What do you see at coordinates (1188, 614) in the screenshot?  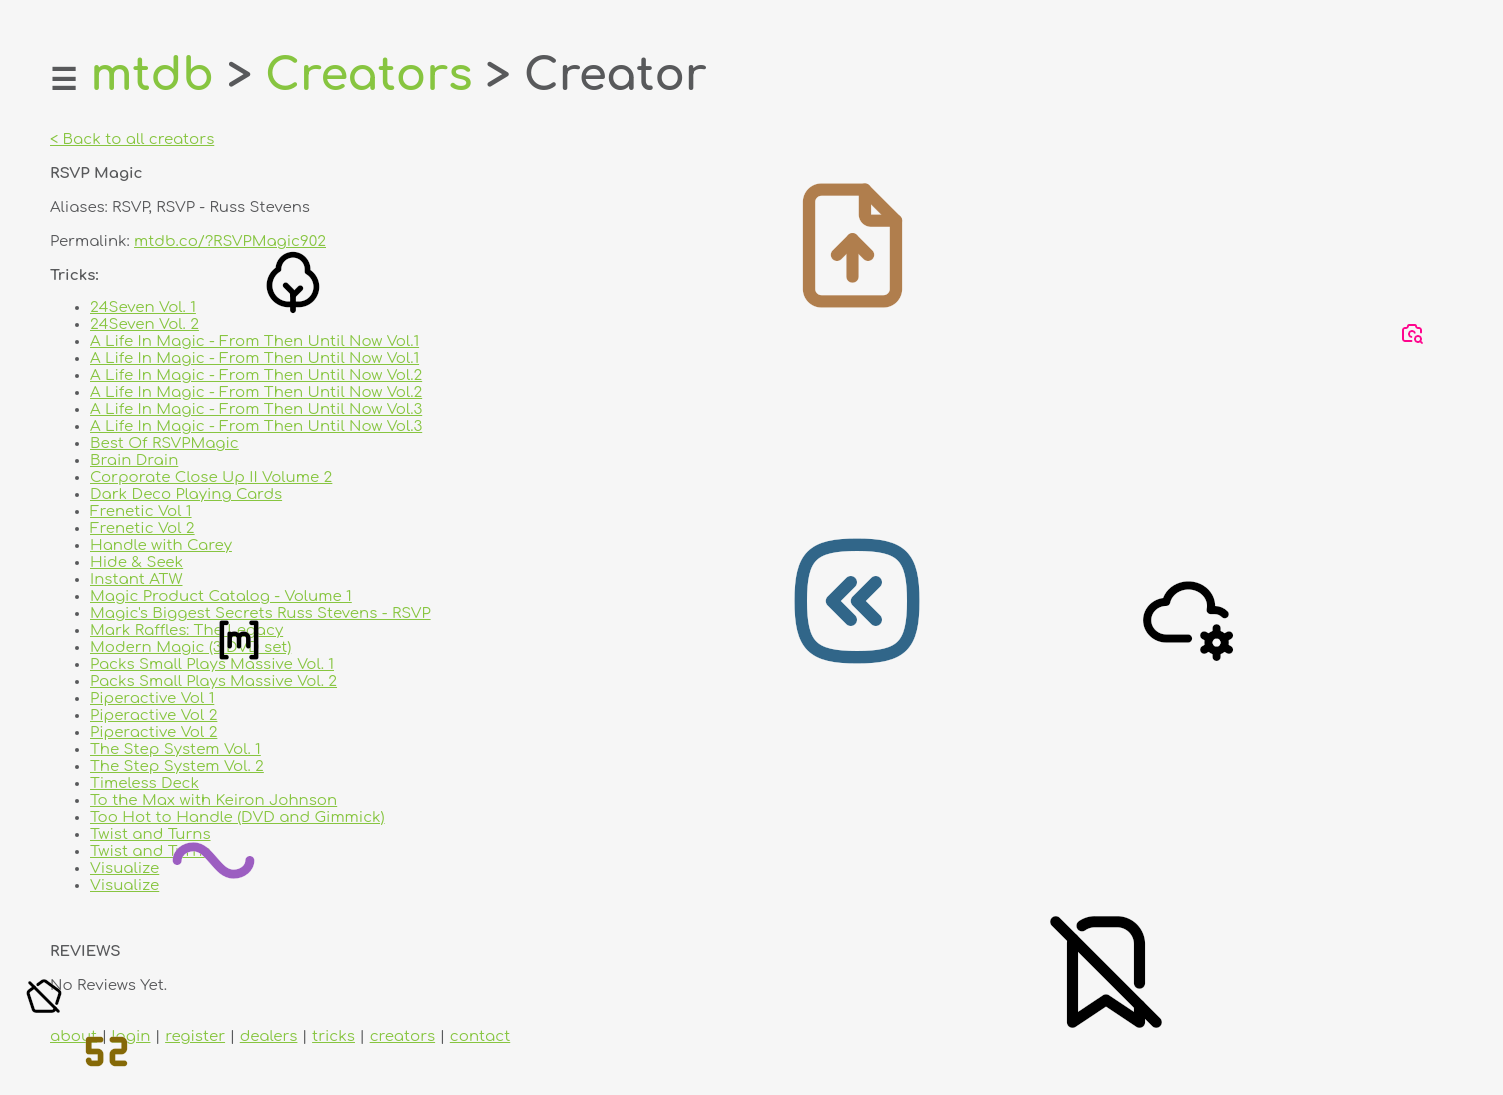 I see `access cloud service settings` at bounding box center [1188, 614].